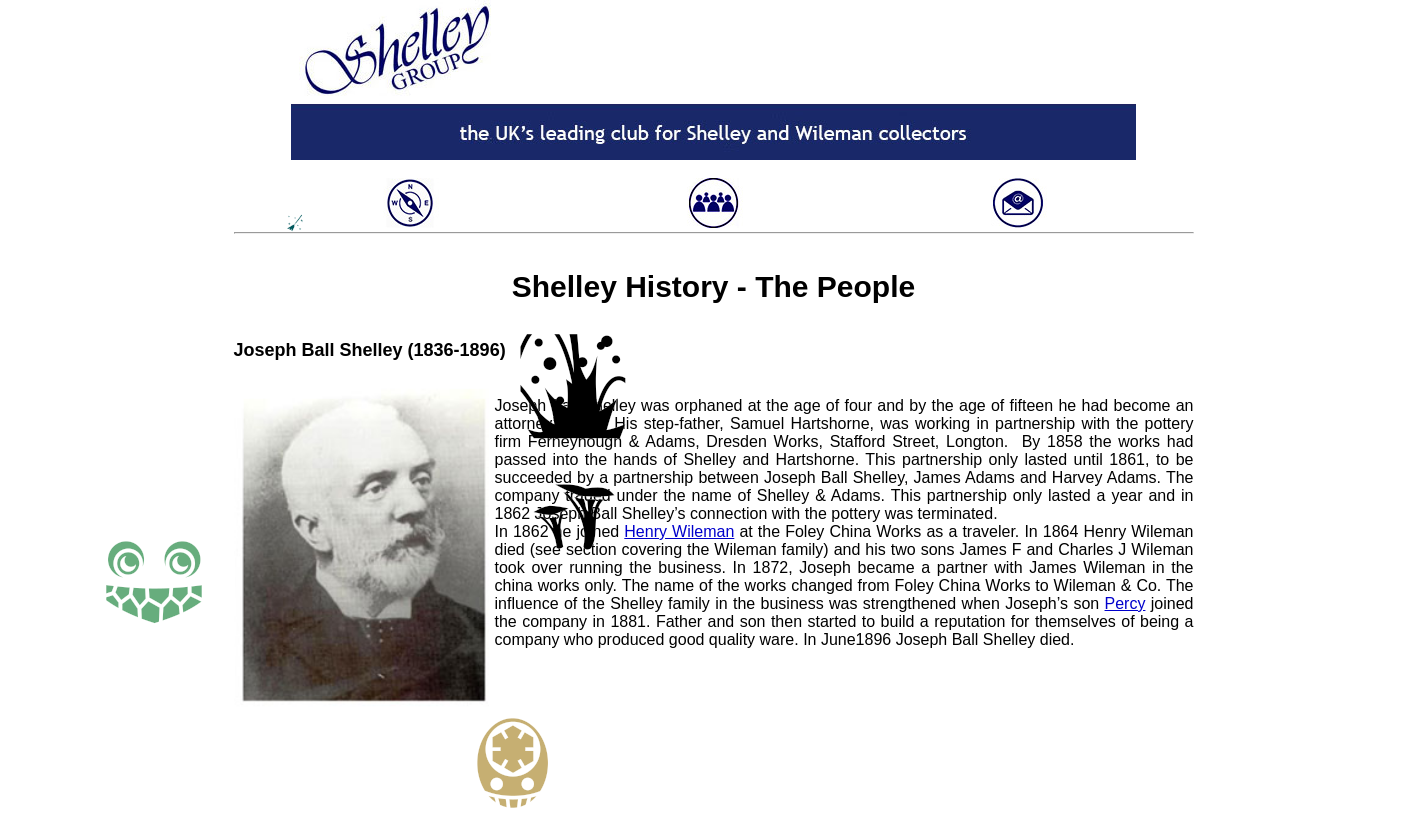 This screenshot has width=1427, height=836. What do you see at coordinates (295, 223) in the screenshot?
I see `cast a cleaning or sweep spell` at bounding box center [295, 223].